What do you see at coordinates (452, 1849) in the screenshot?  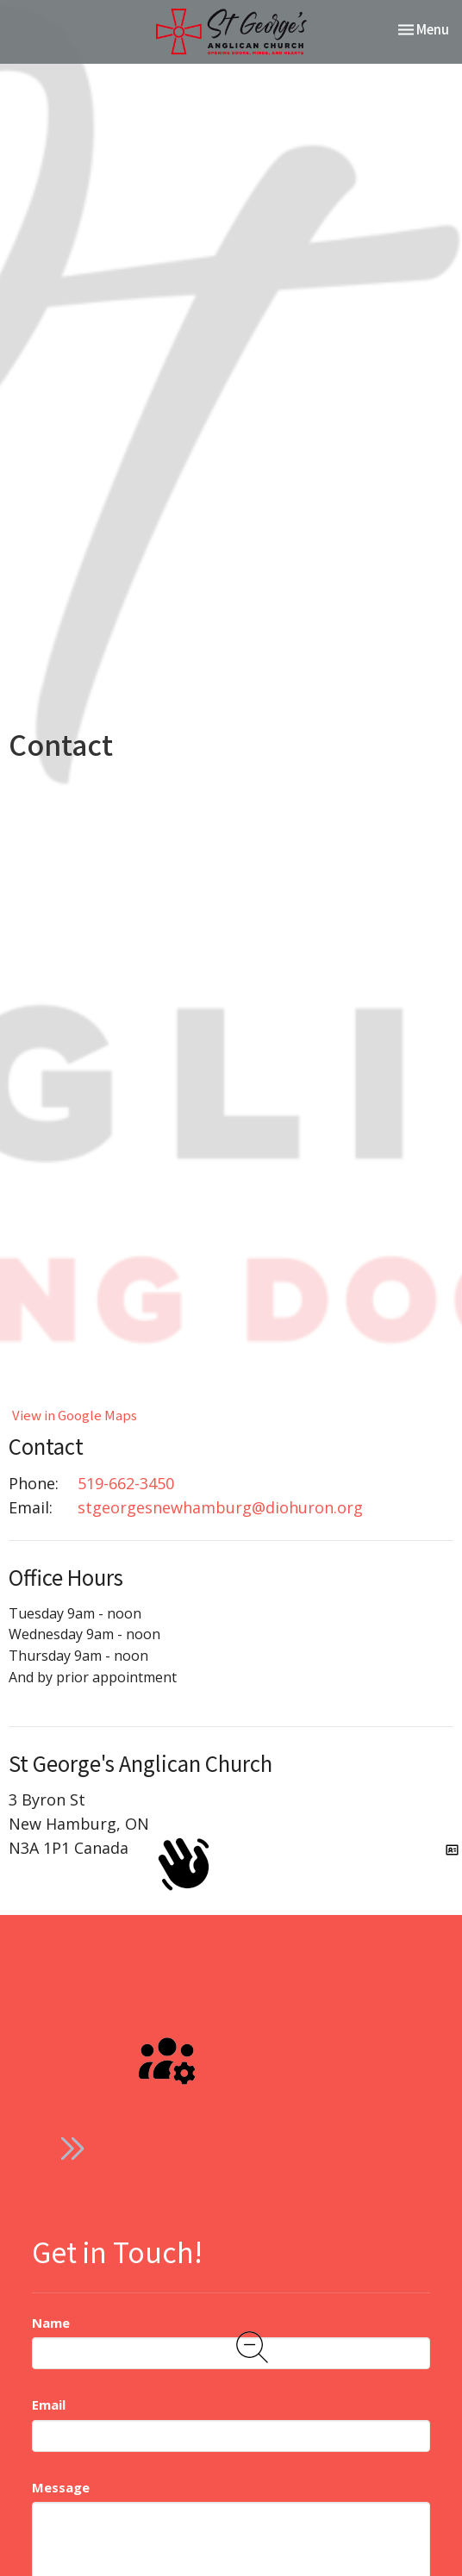 I see `view your profile or account information` at bounding box center [452, 1849].